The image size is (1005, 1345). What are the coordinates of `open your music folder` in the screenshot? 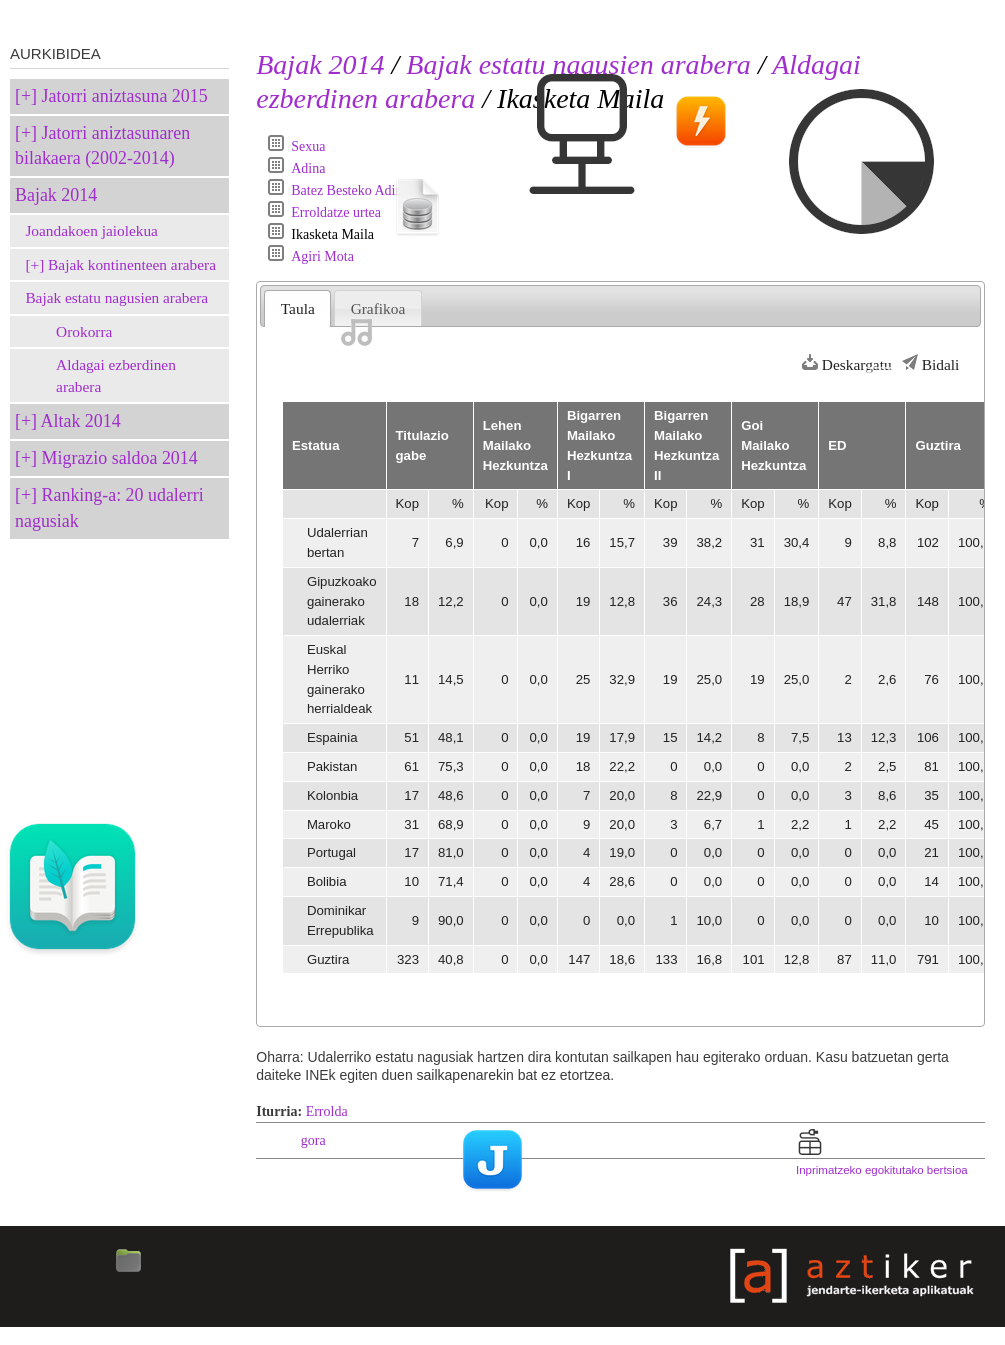 It's located at (357, 331).